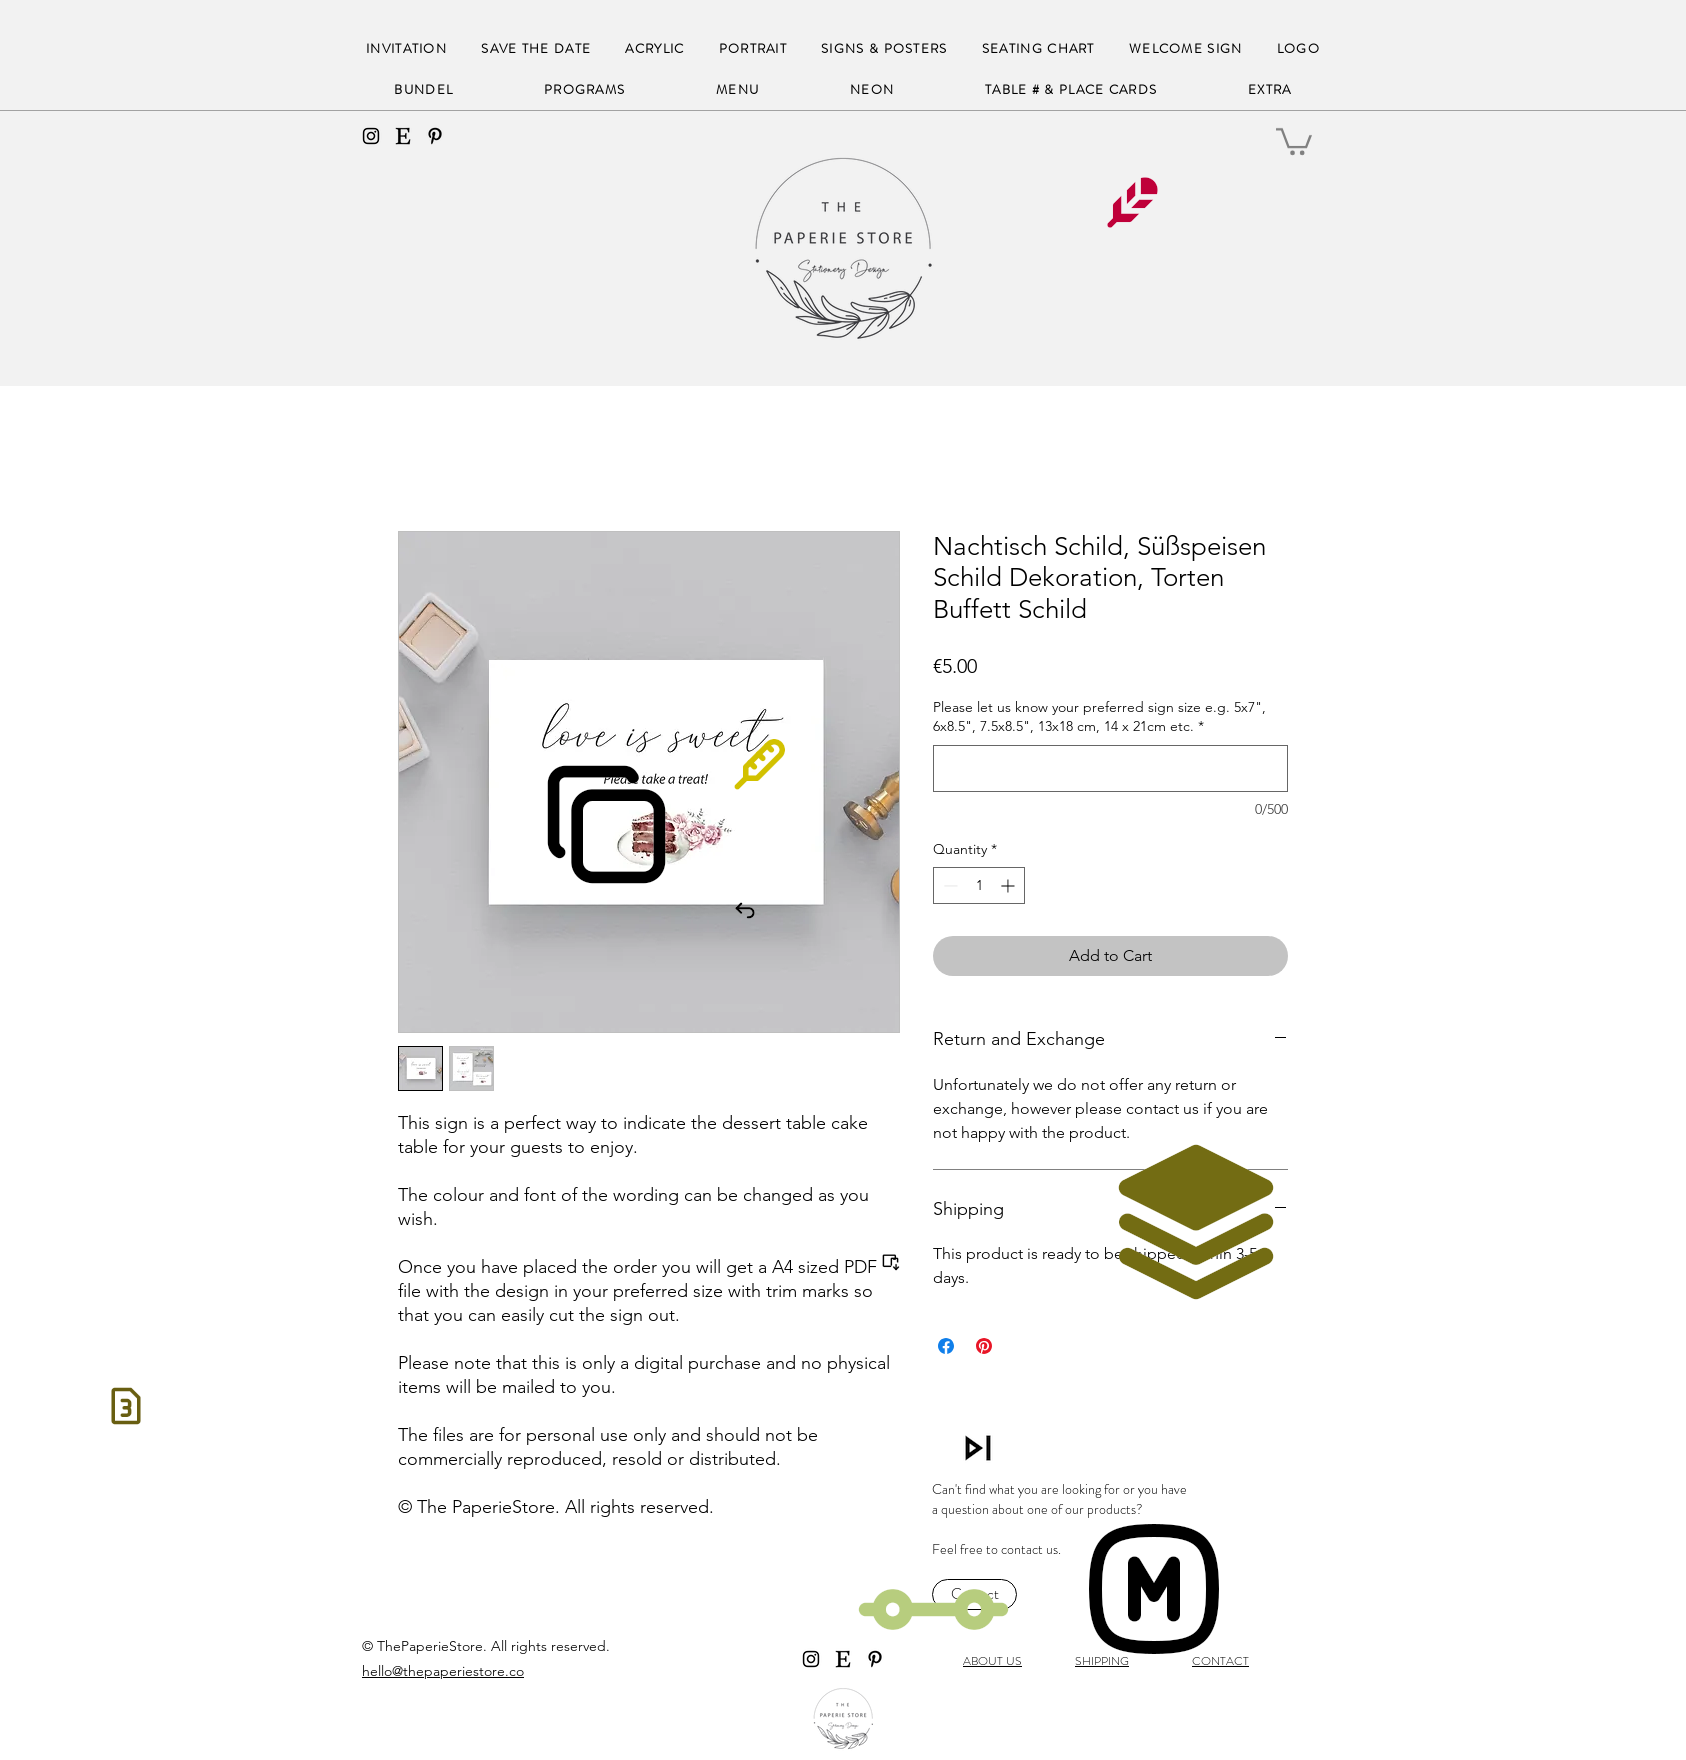 The height and width of the screenshot is (1760, 1686). Describe the element at coordinates (933, 1609) in the screenshot. I see `indicates a closed circuit or active connection` at that location.